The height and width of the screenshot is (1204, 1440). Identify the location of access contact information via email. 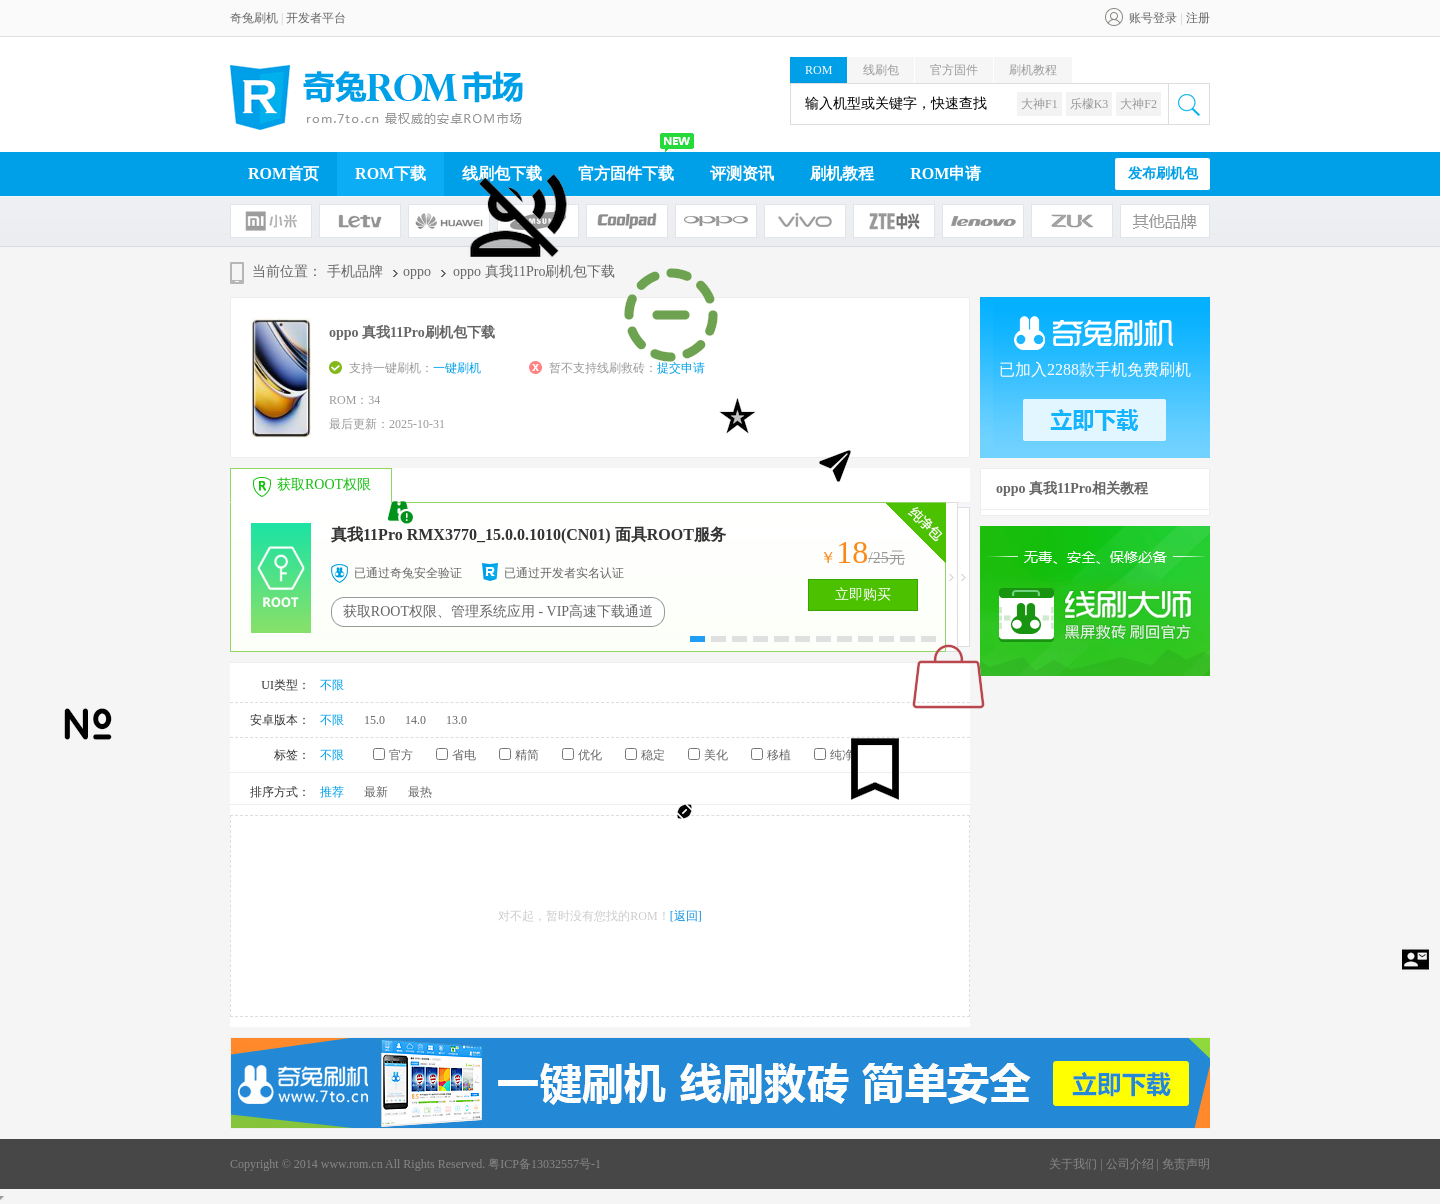
(1415, 959).